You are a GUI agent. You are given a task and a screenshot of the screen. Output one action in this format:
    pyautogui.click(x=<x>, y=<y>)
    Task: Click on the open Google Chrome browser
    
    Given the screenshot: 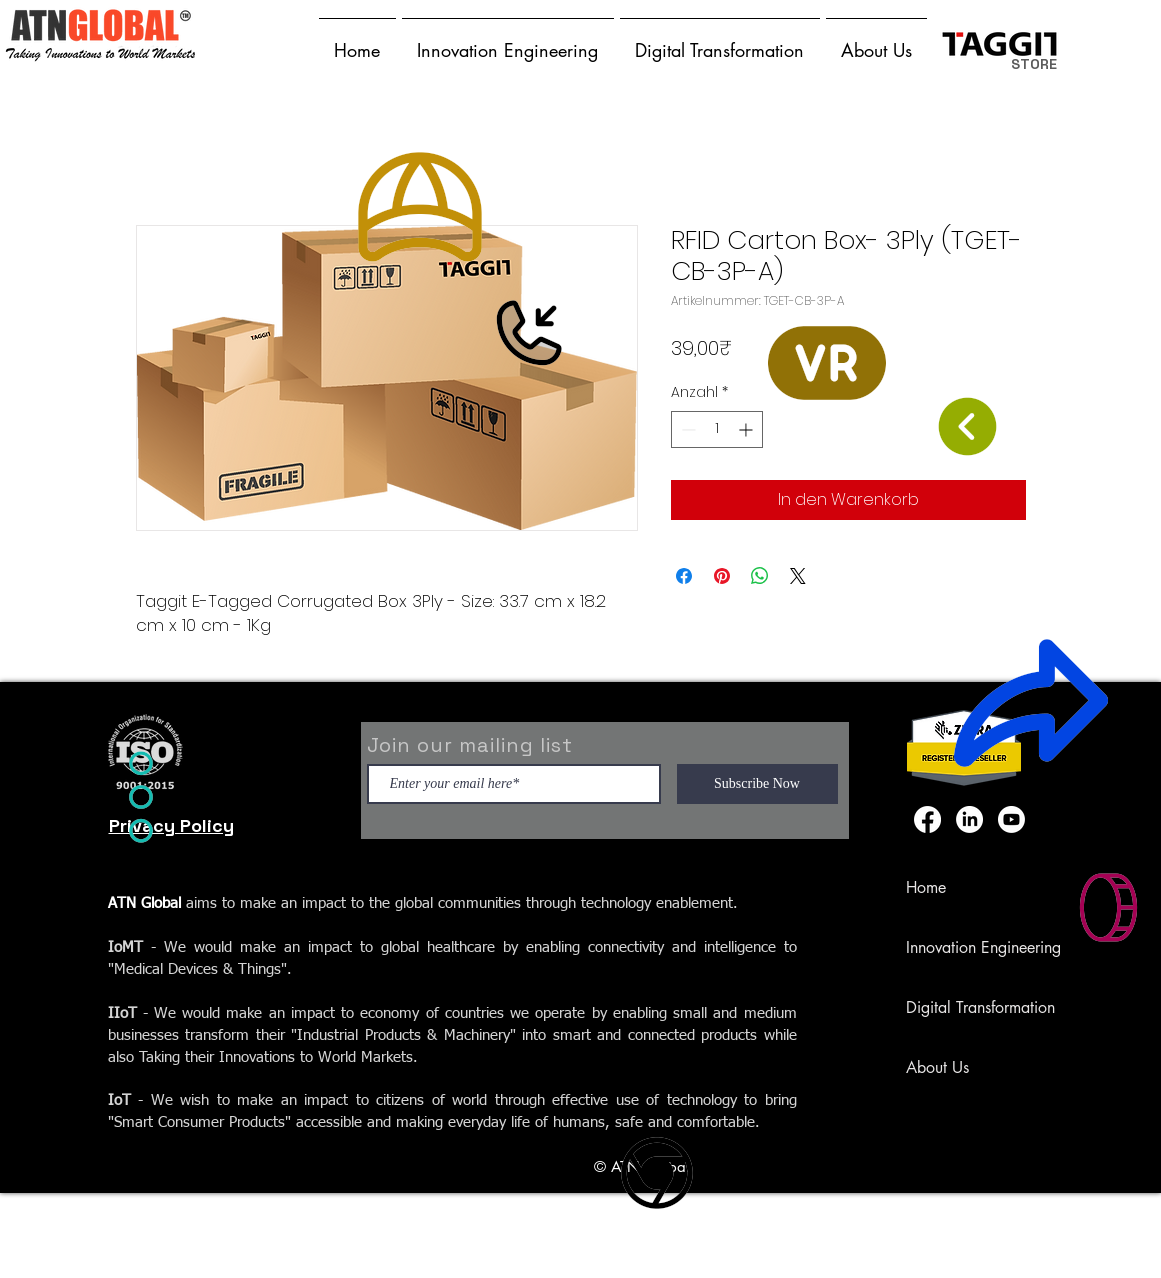 What is the action you would take?
    pyautogui.click(x=657, y=1173)
    